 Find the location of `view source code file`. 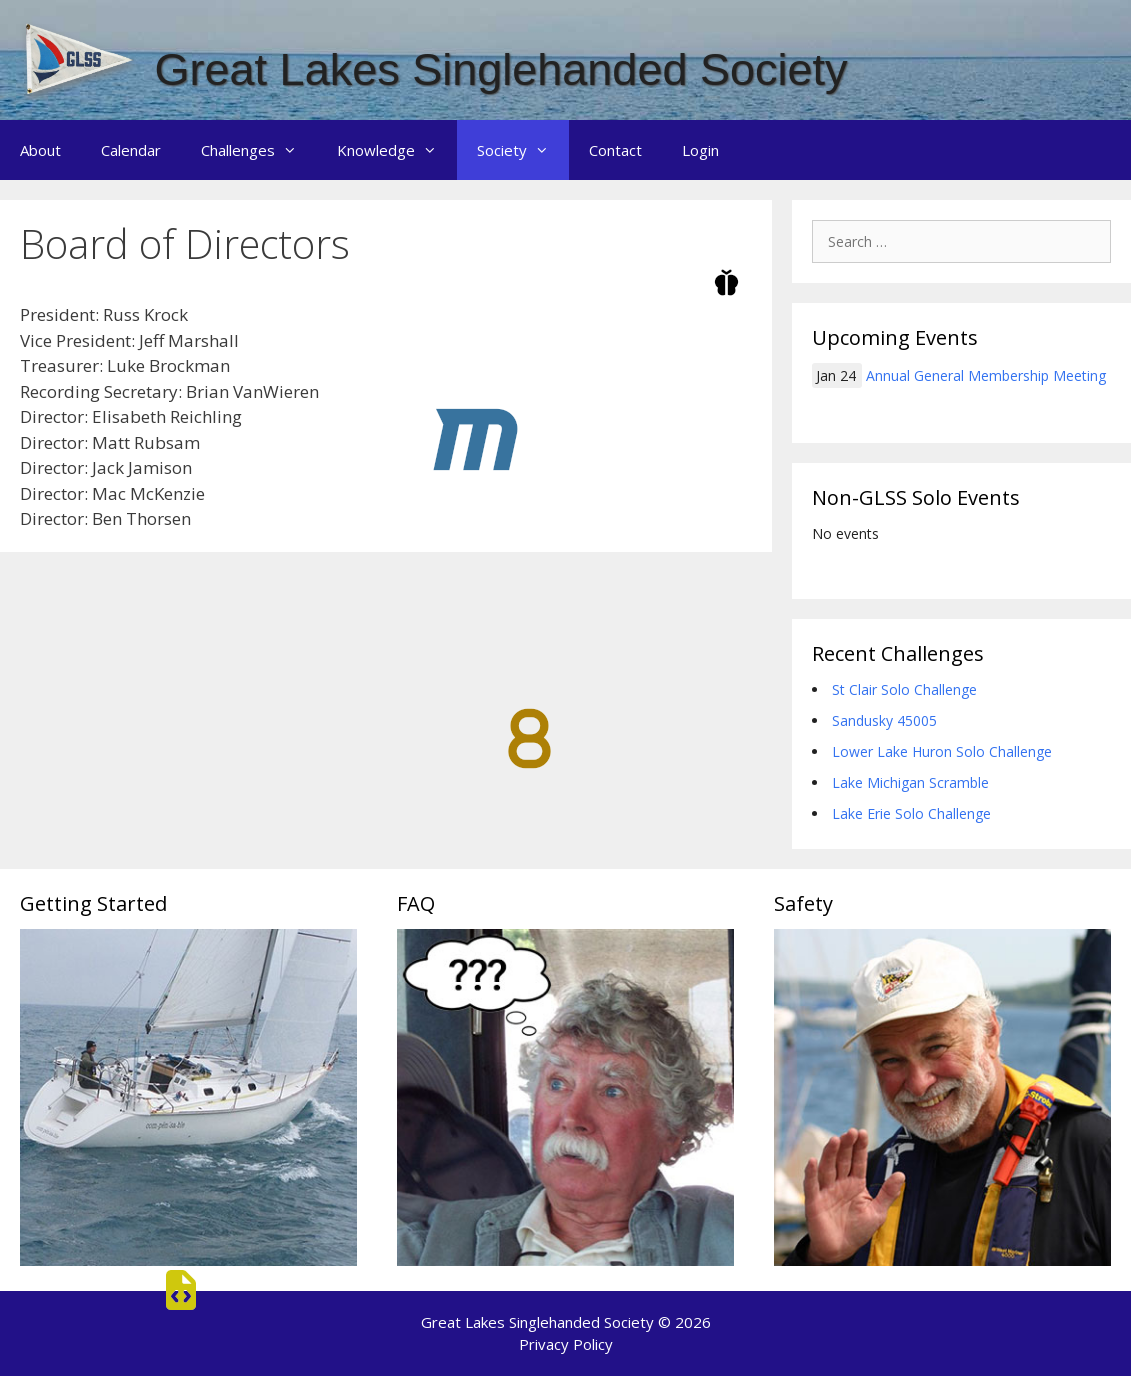

view source code file is located at coordinates (181, 1290).